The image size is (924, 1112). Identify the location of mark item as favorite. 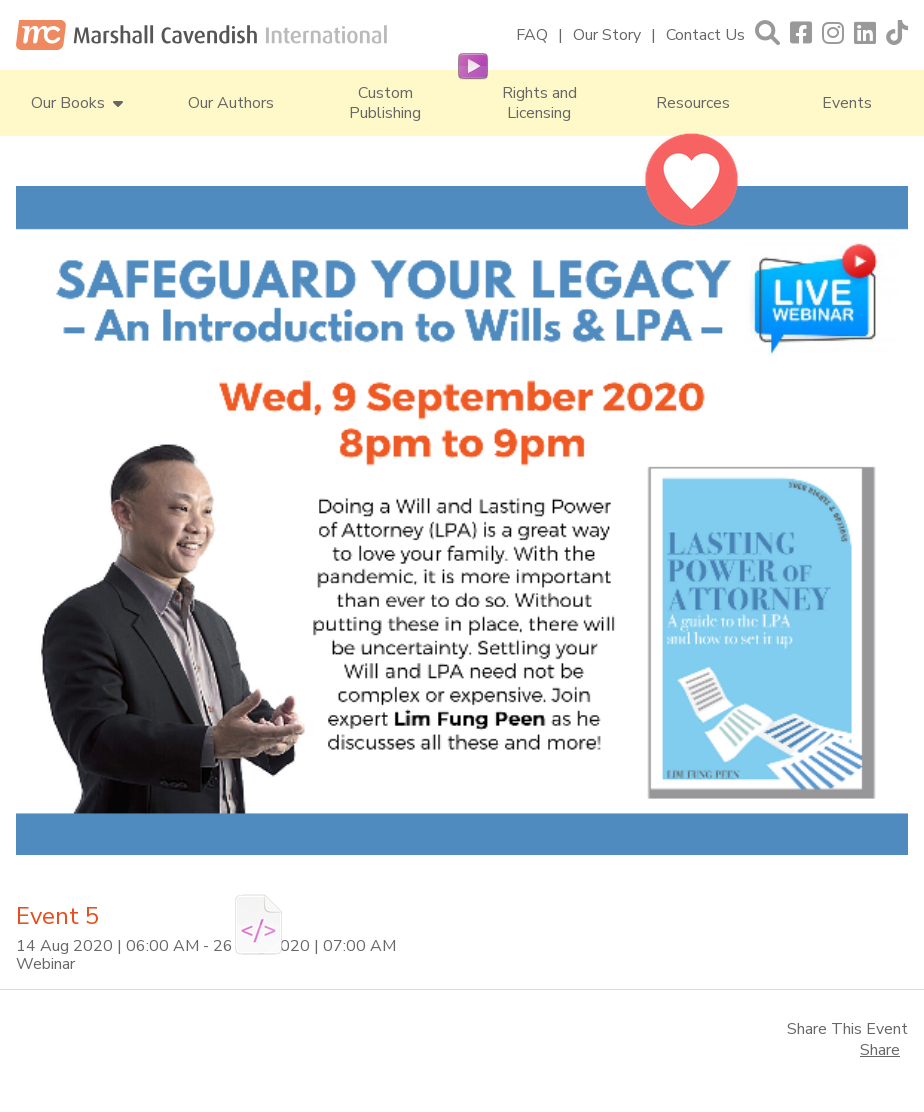
(691, 179).